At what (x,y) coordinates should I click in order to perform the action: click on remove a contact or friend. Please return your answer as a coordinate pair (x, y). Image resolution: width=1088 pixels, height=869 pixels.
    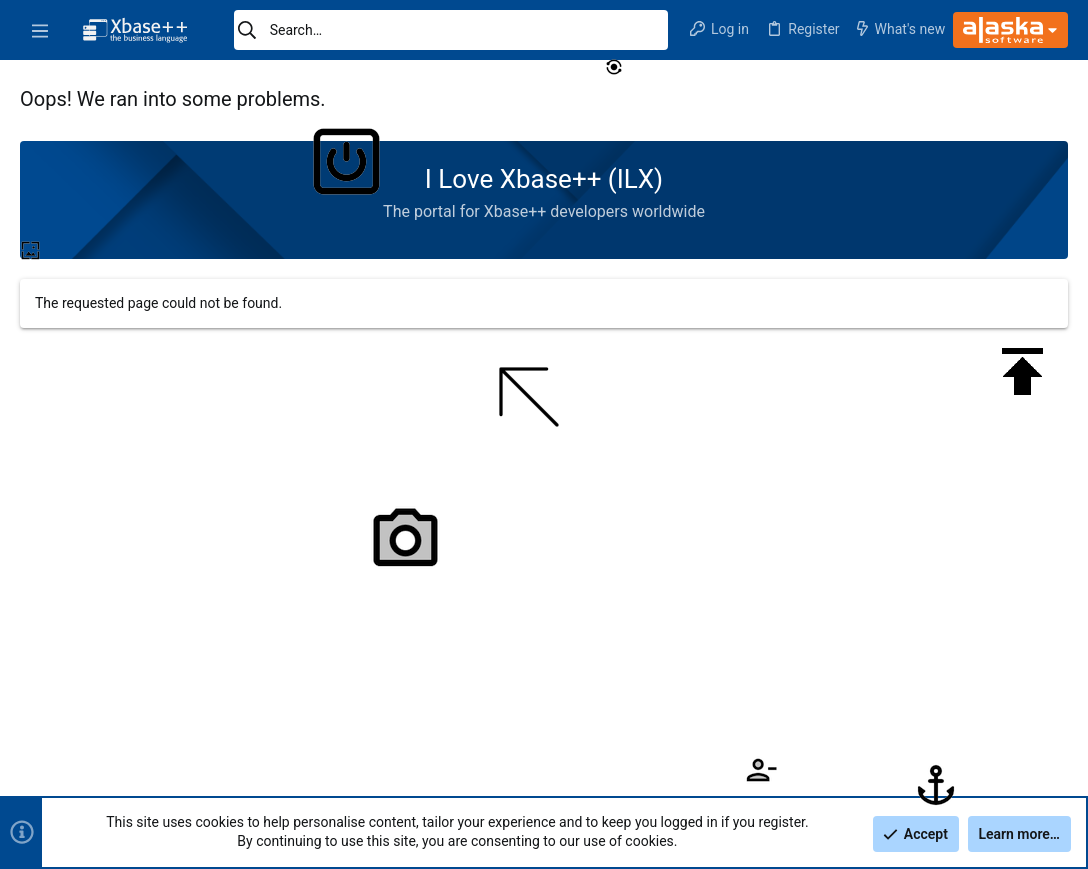
    Looking at the image, I should click on (761, 770).